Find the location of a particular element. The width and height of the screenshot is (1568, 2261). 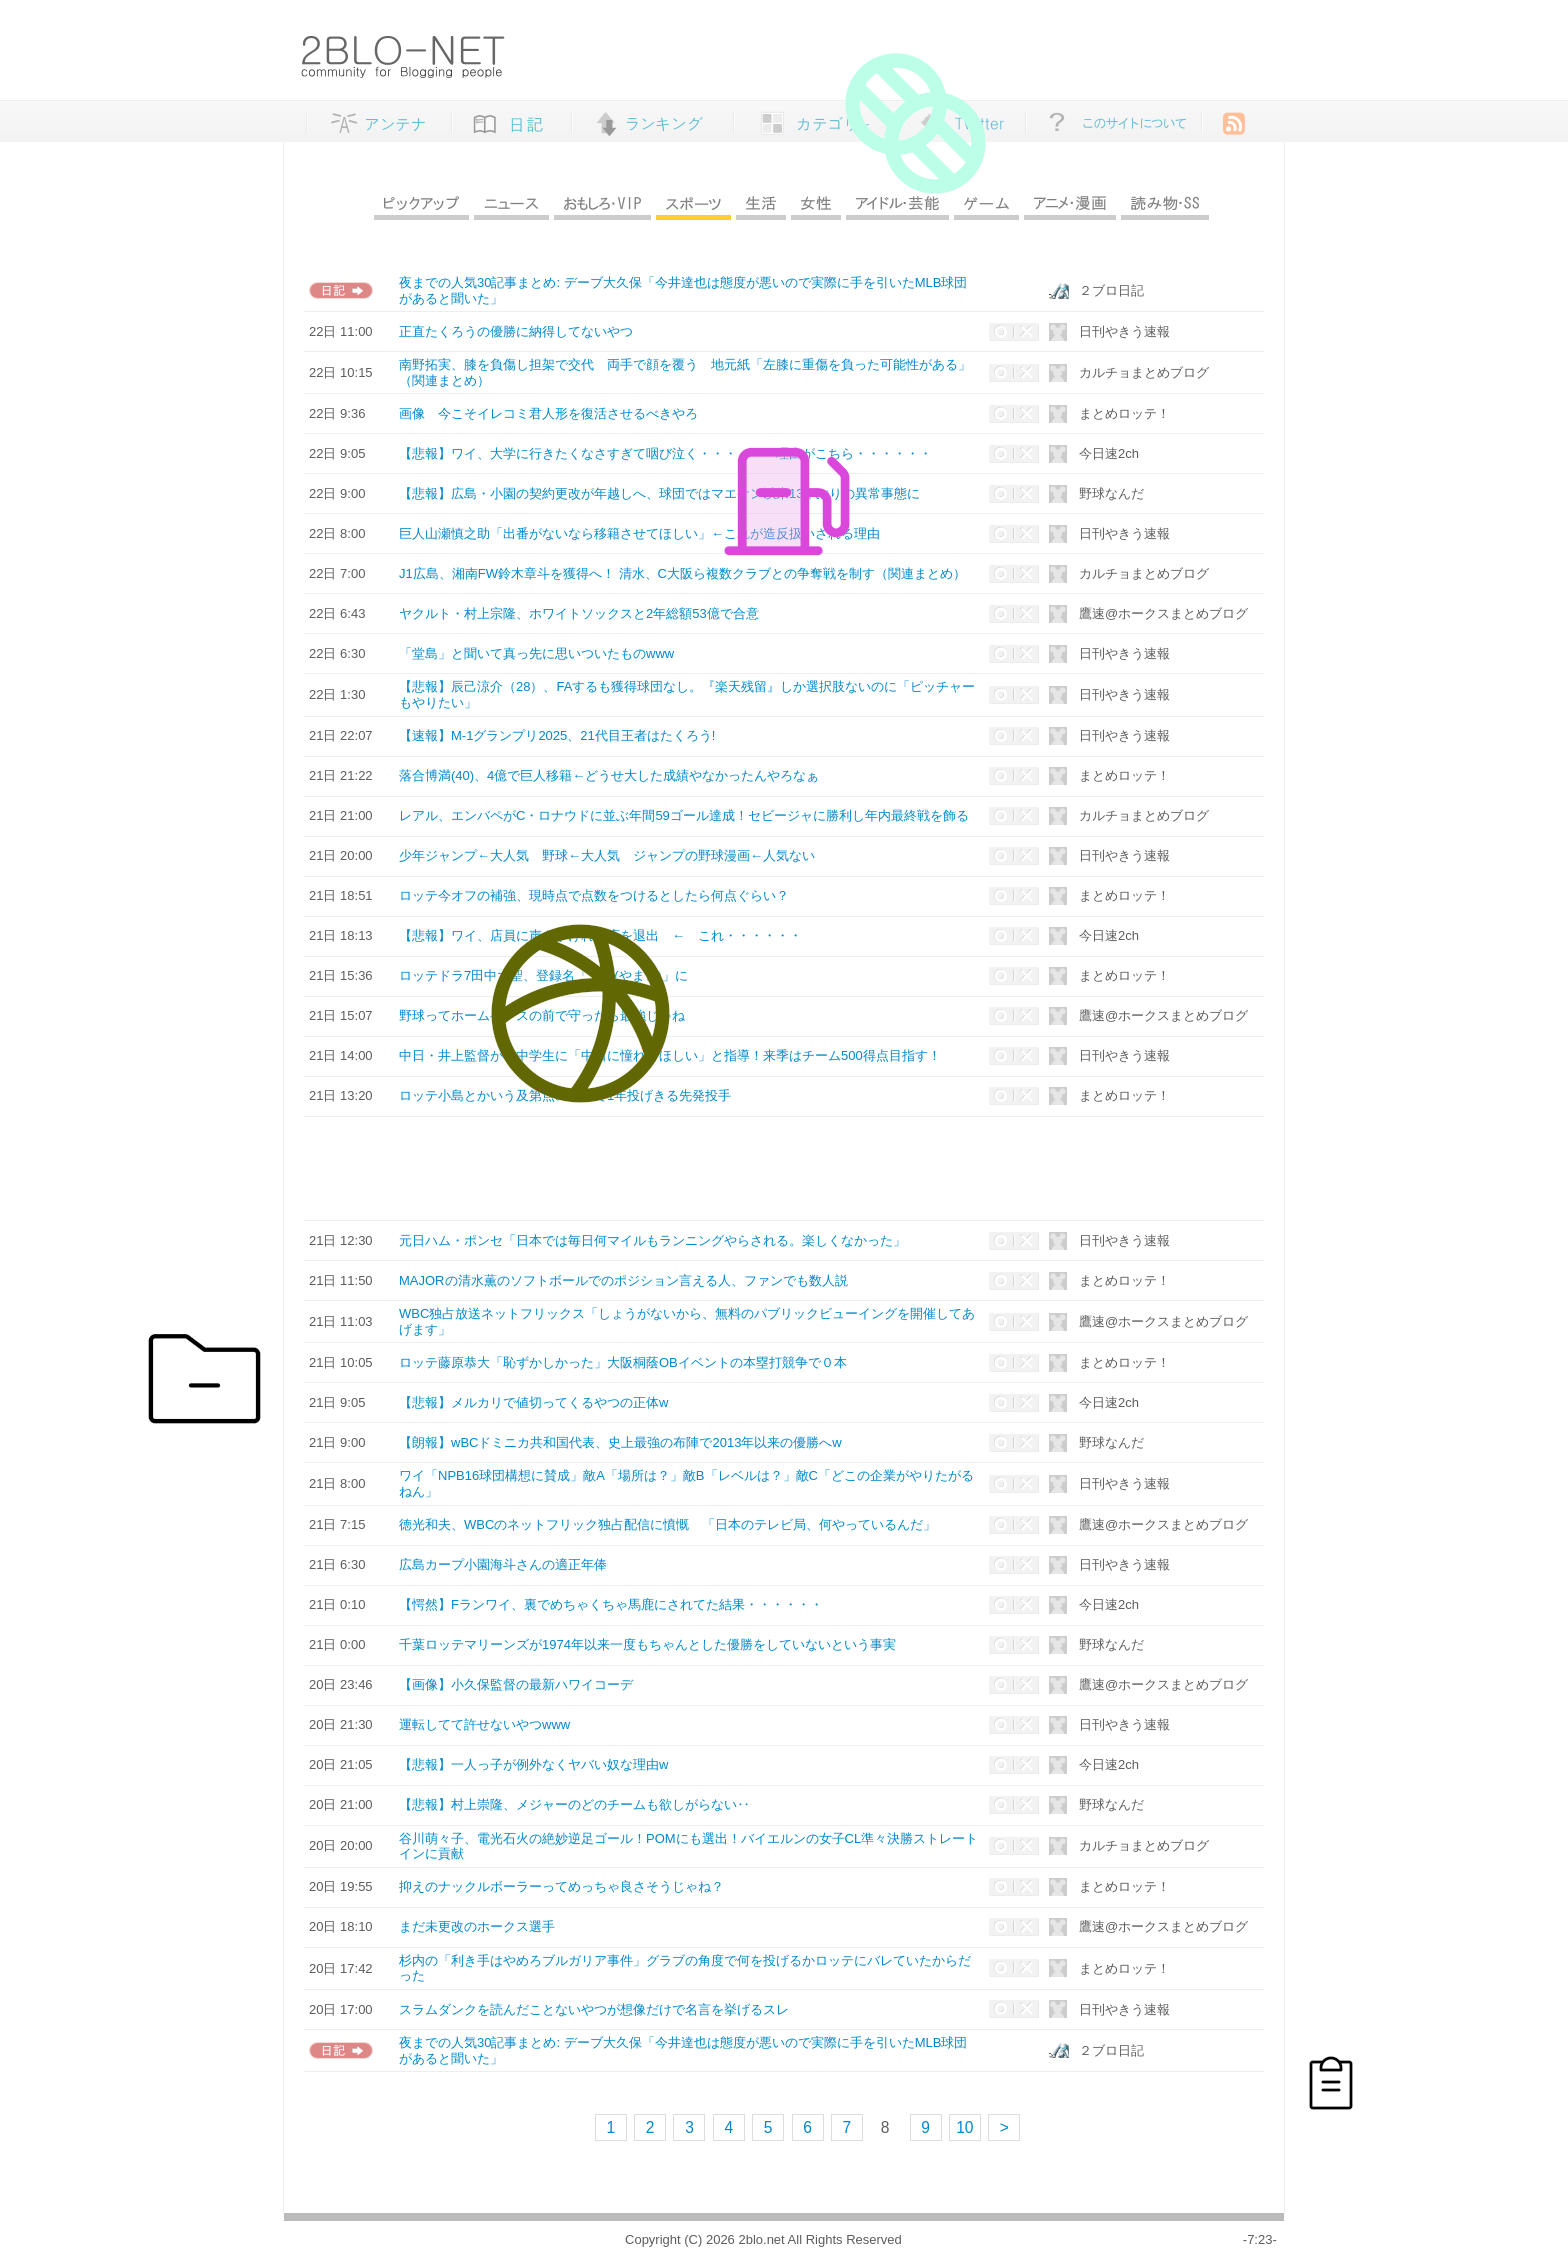

find nearby gas stations is located at coordinates (782, 501).